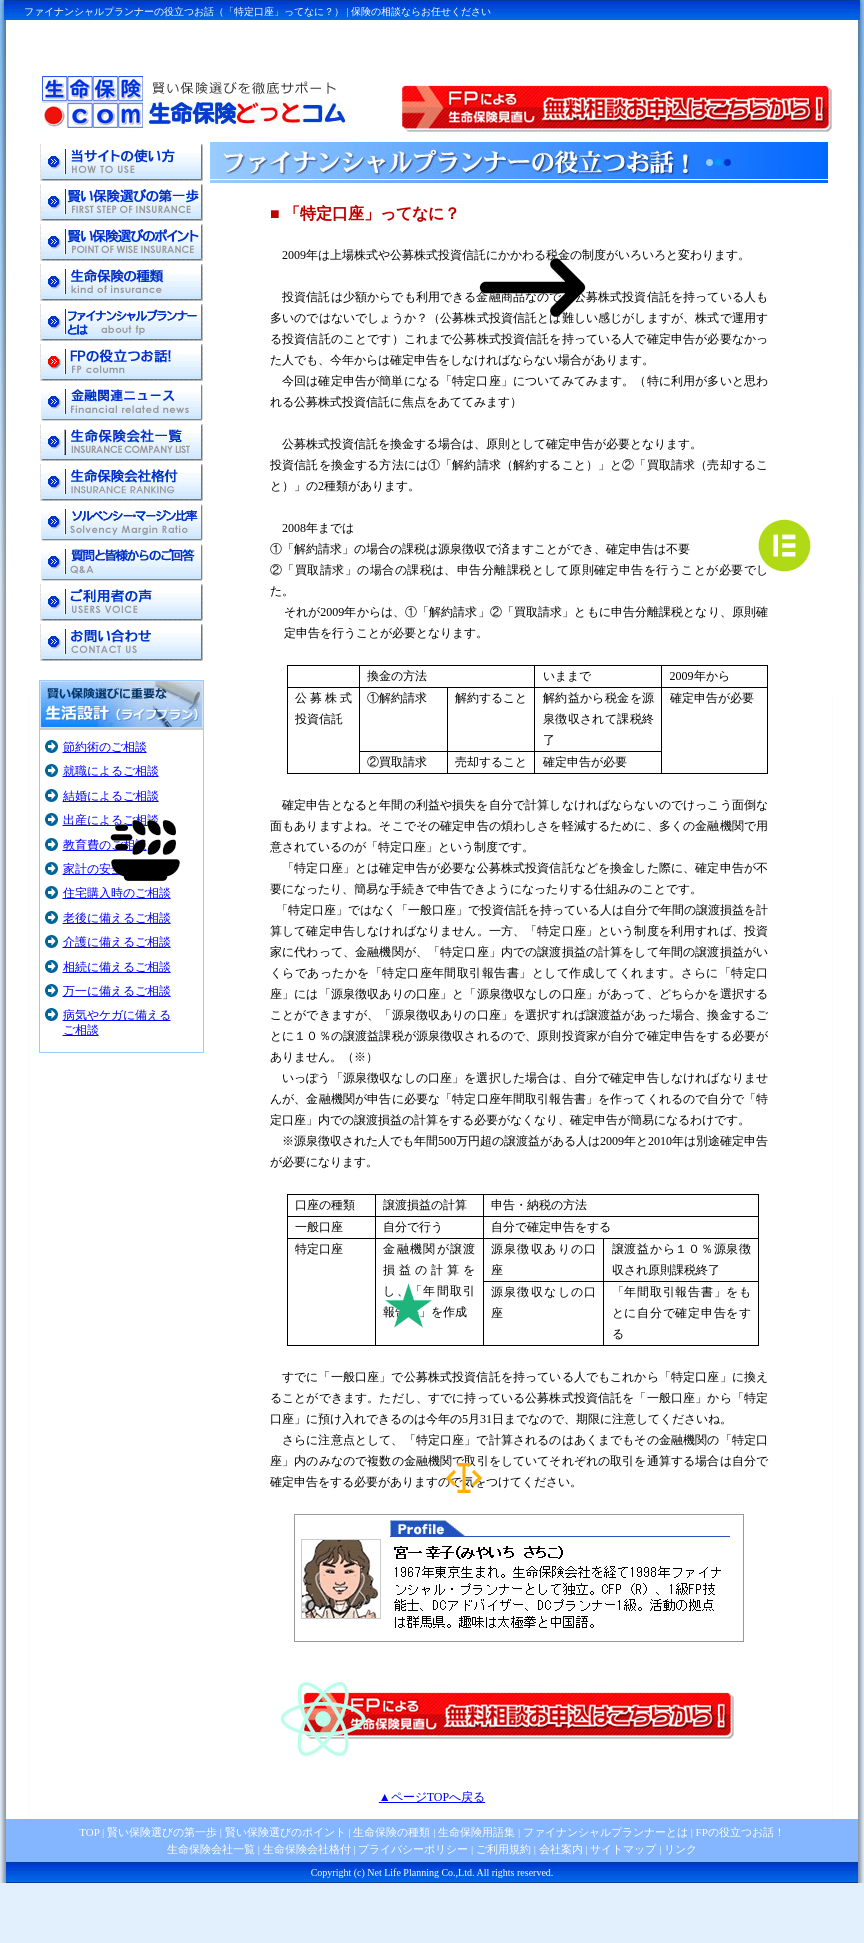 The width and height of the screenshot is (864, 1943). What do you see at coordinates (323, 1719) in the screenshot?
I see `react javascript library logo` at bounding box center [323, 1719].